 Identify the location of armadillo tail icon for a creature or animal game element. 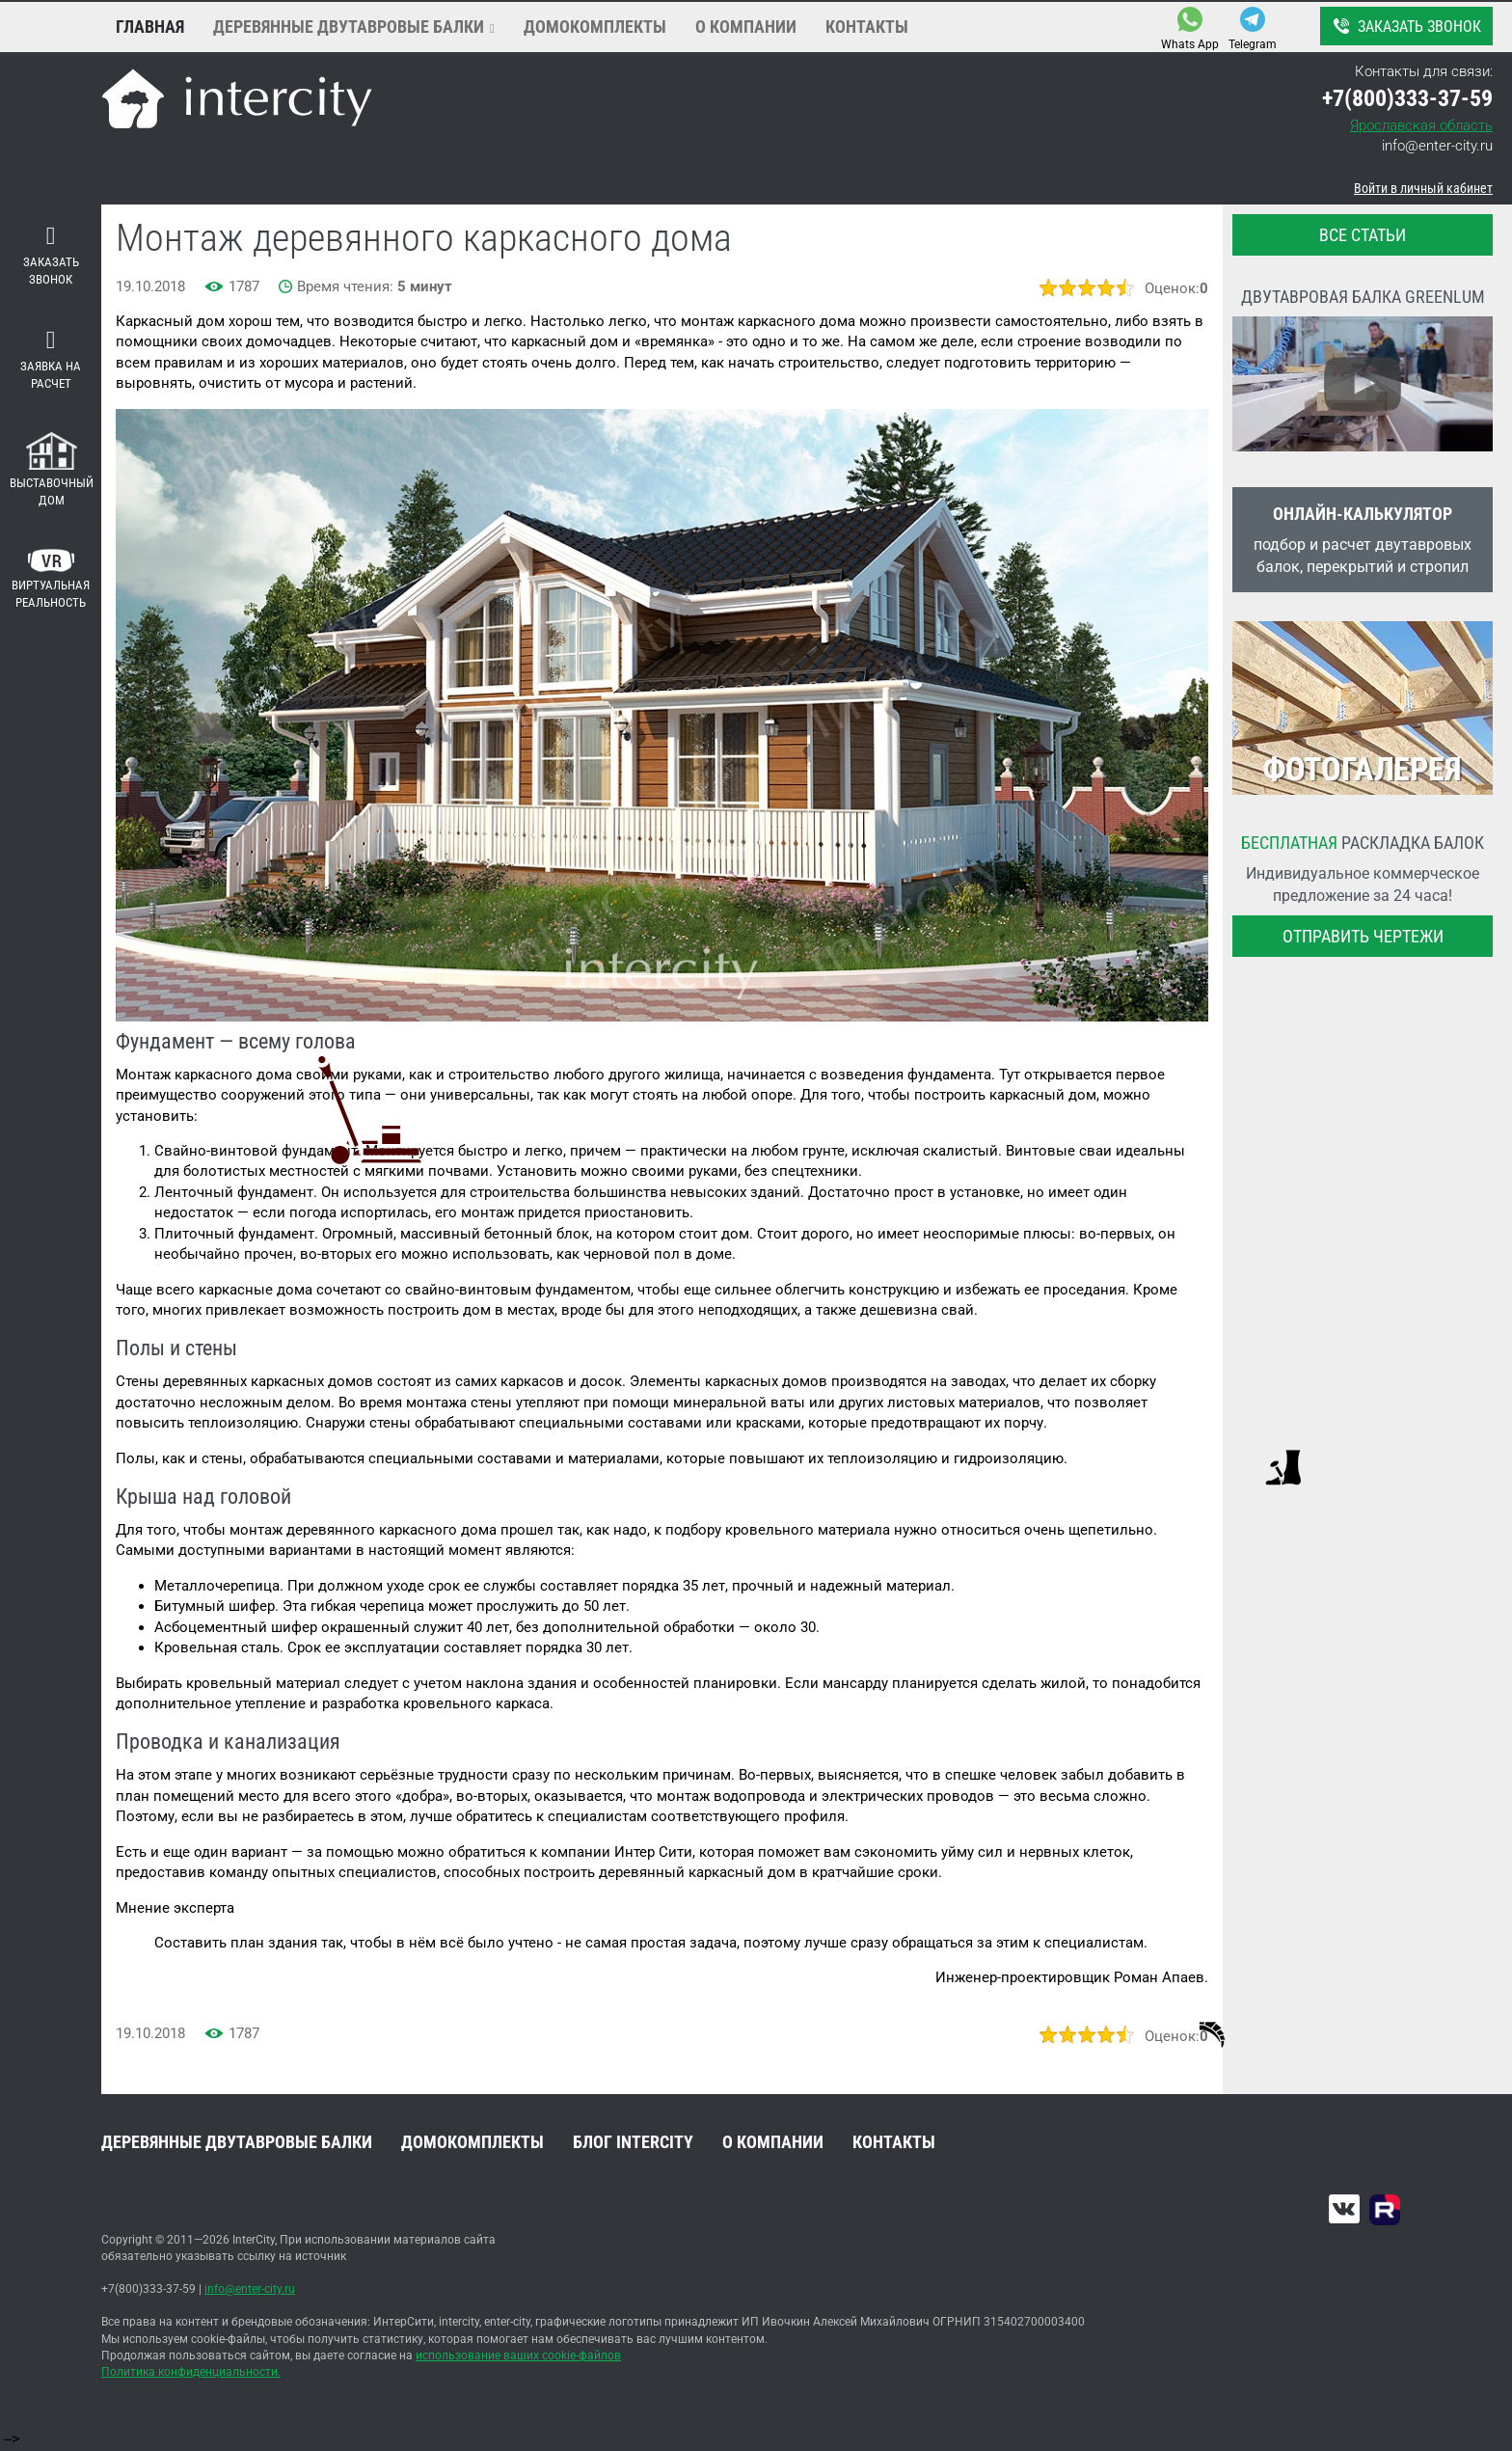
(1212, 2034).